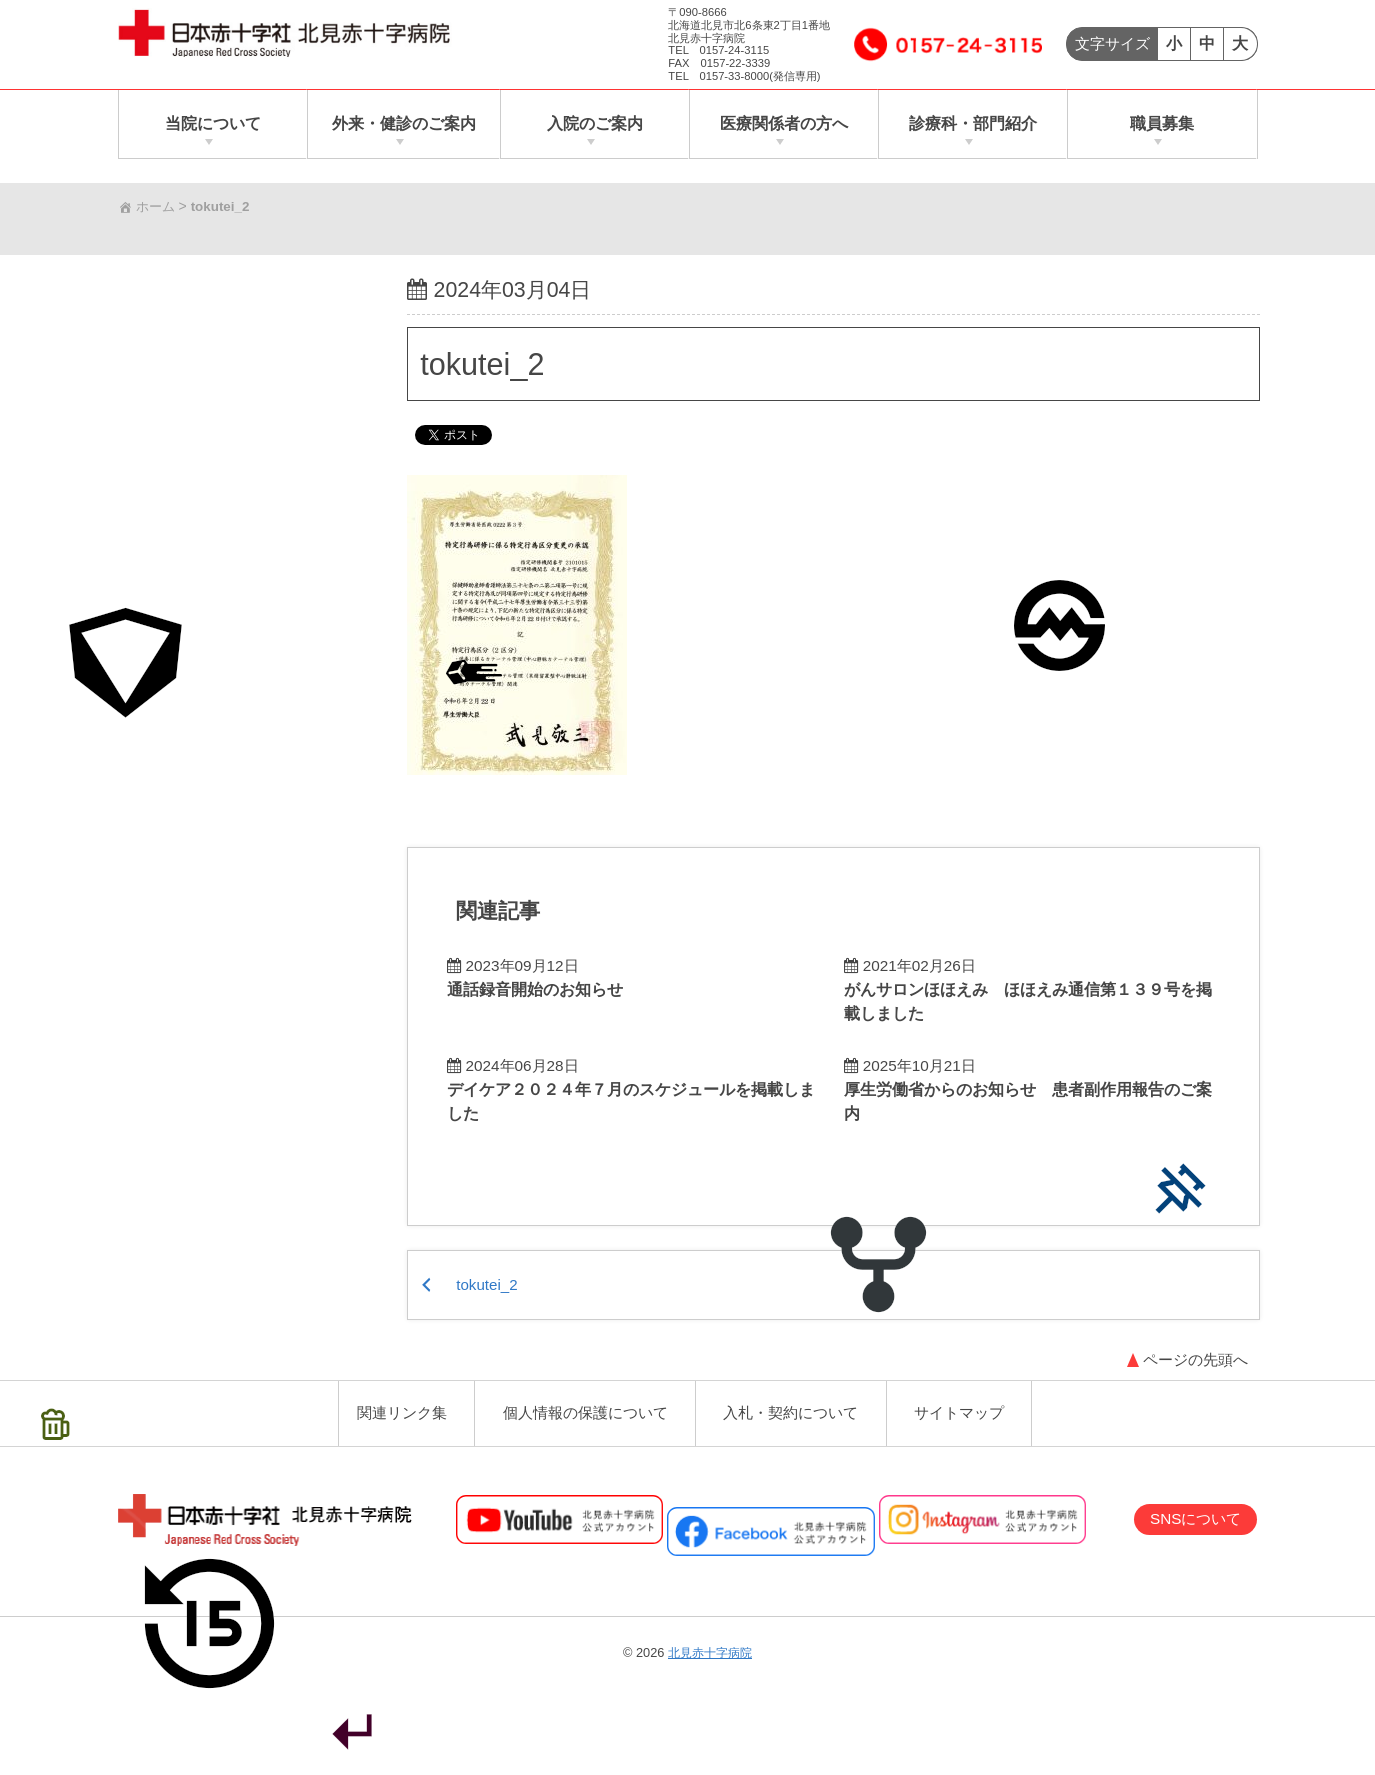  Describe the element at coordinates (56, 1425) in the screenshot. I see `browse nearby bars or pubs` at that location.